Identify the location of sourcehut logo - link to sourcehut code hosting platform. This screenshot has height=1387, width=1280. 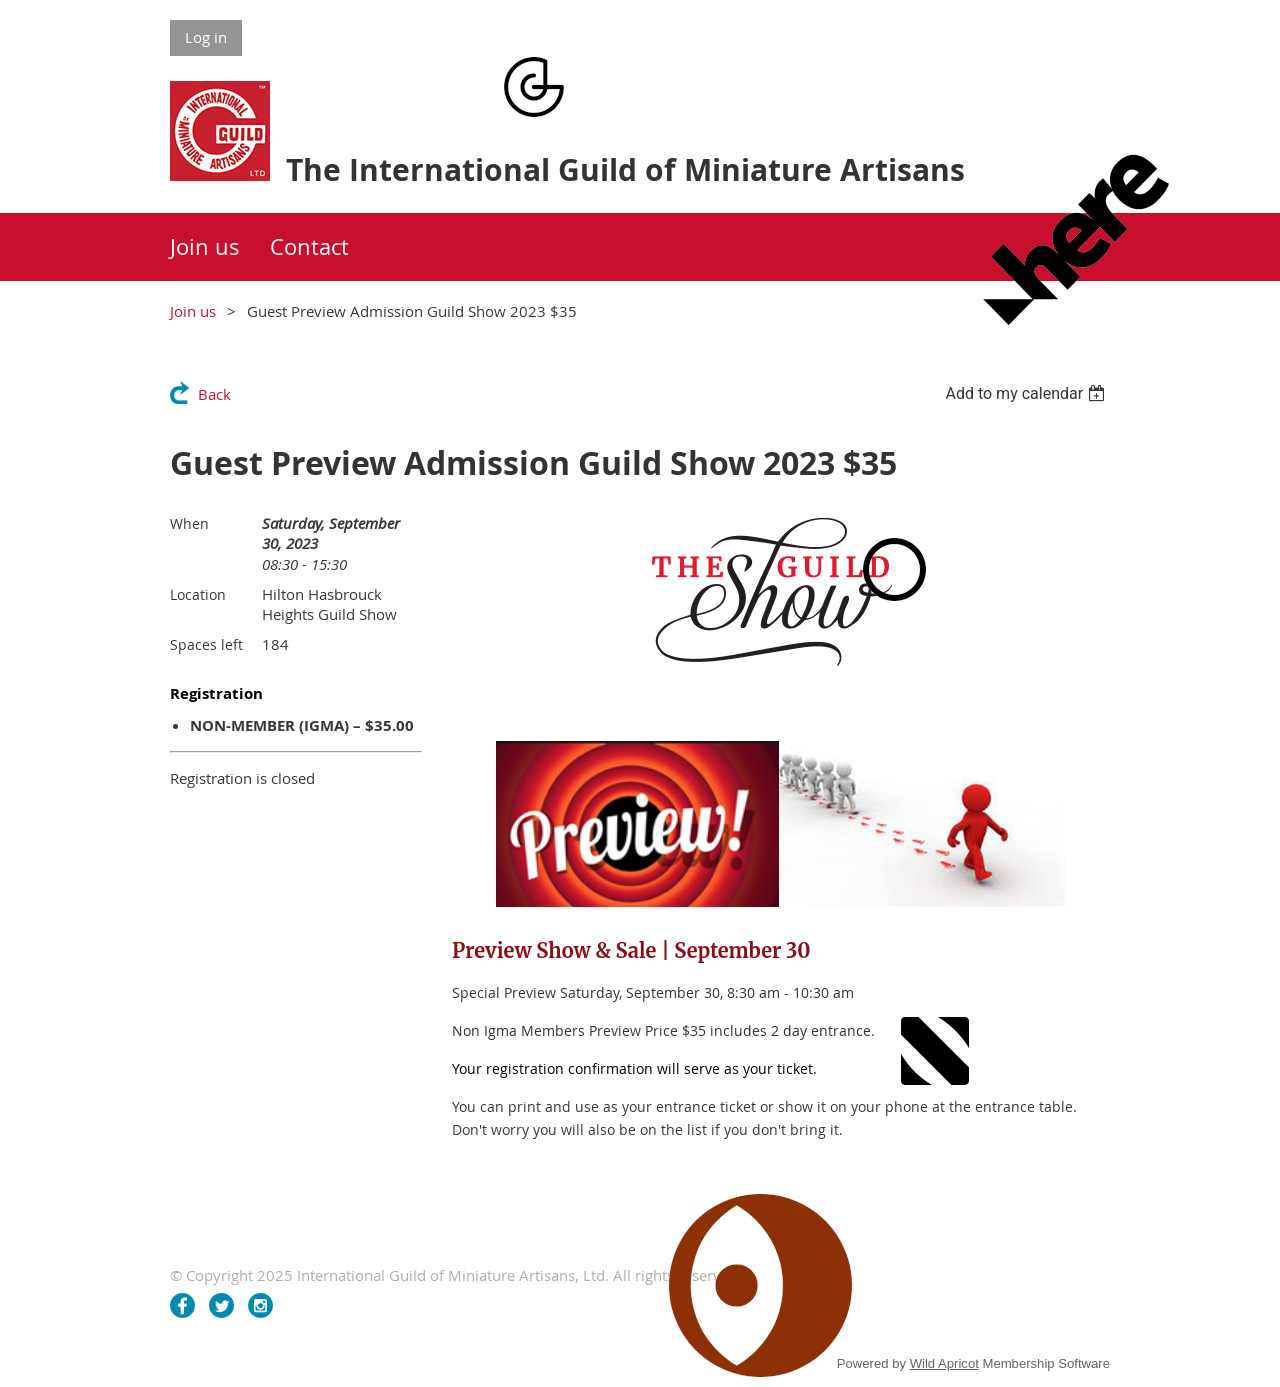
(894, 569).